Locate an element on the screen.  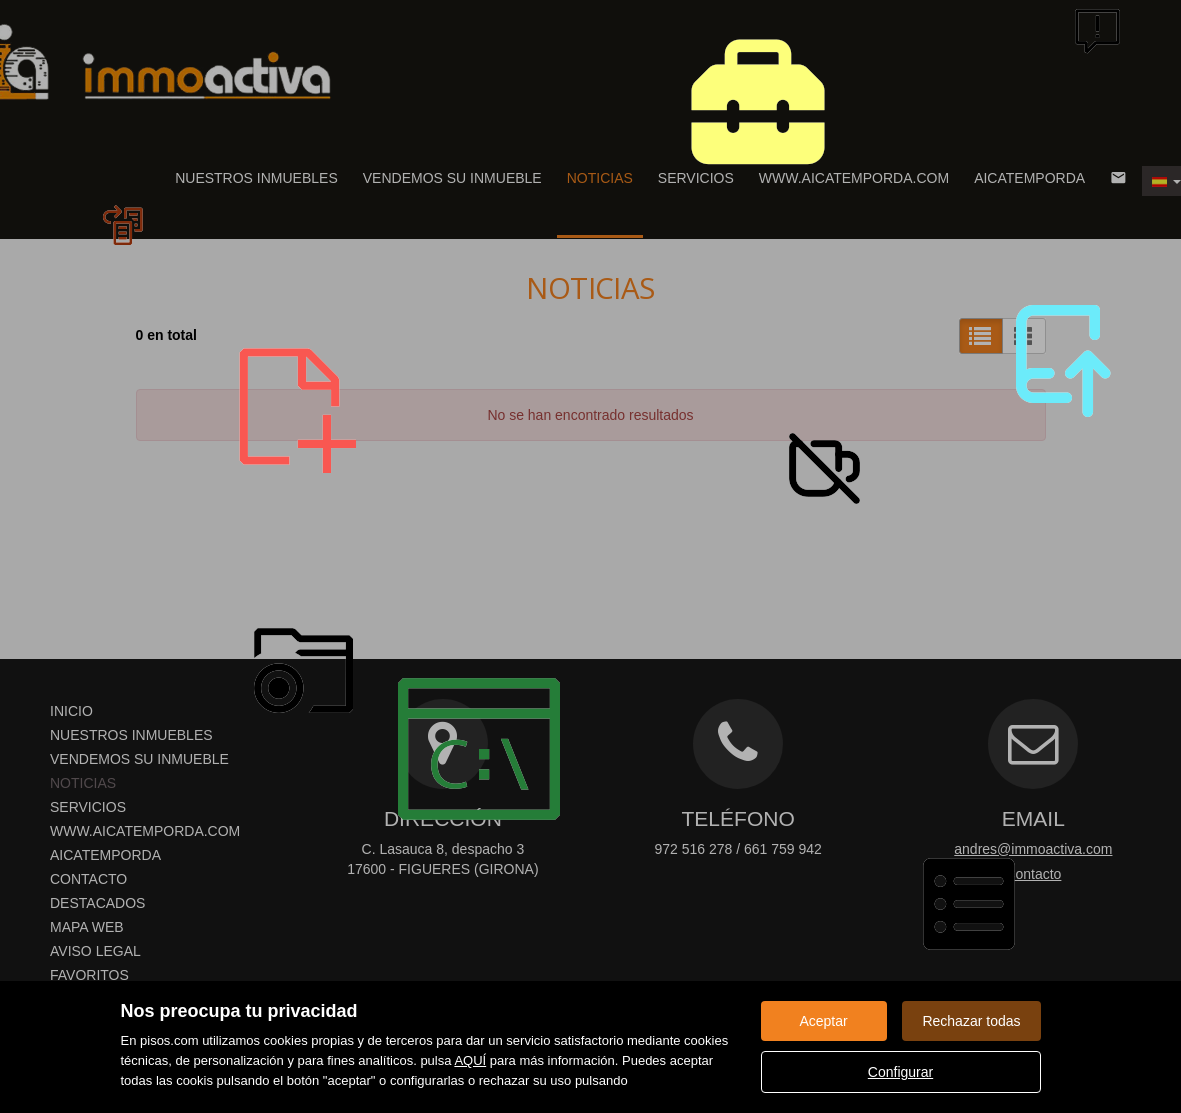
find all references to a symbol or variable is located at coordinates (123, 225).